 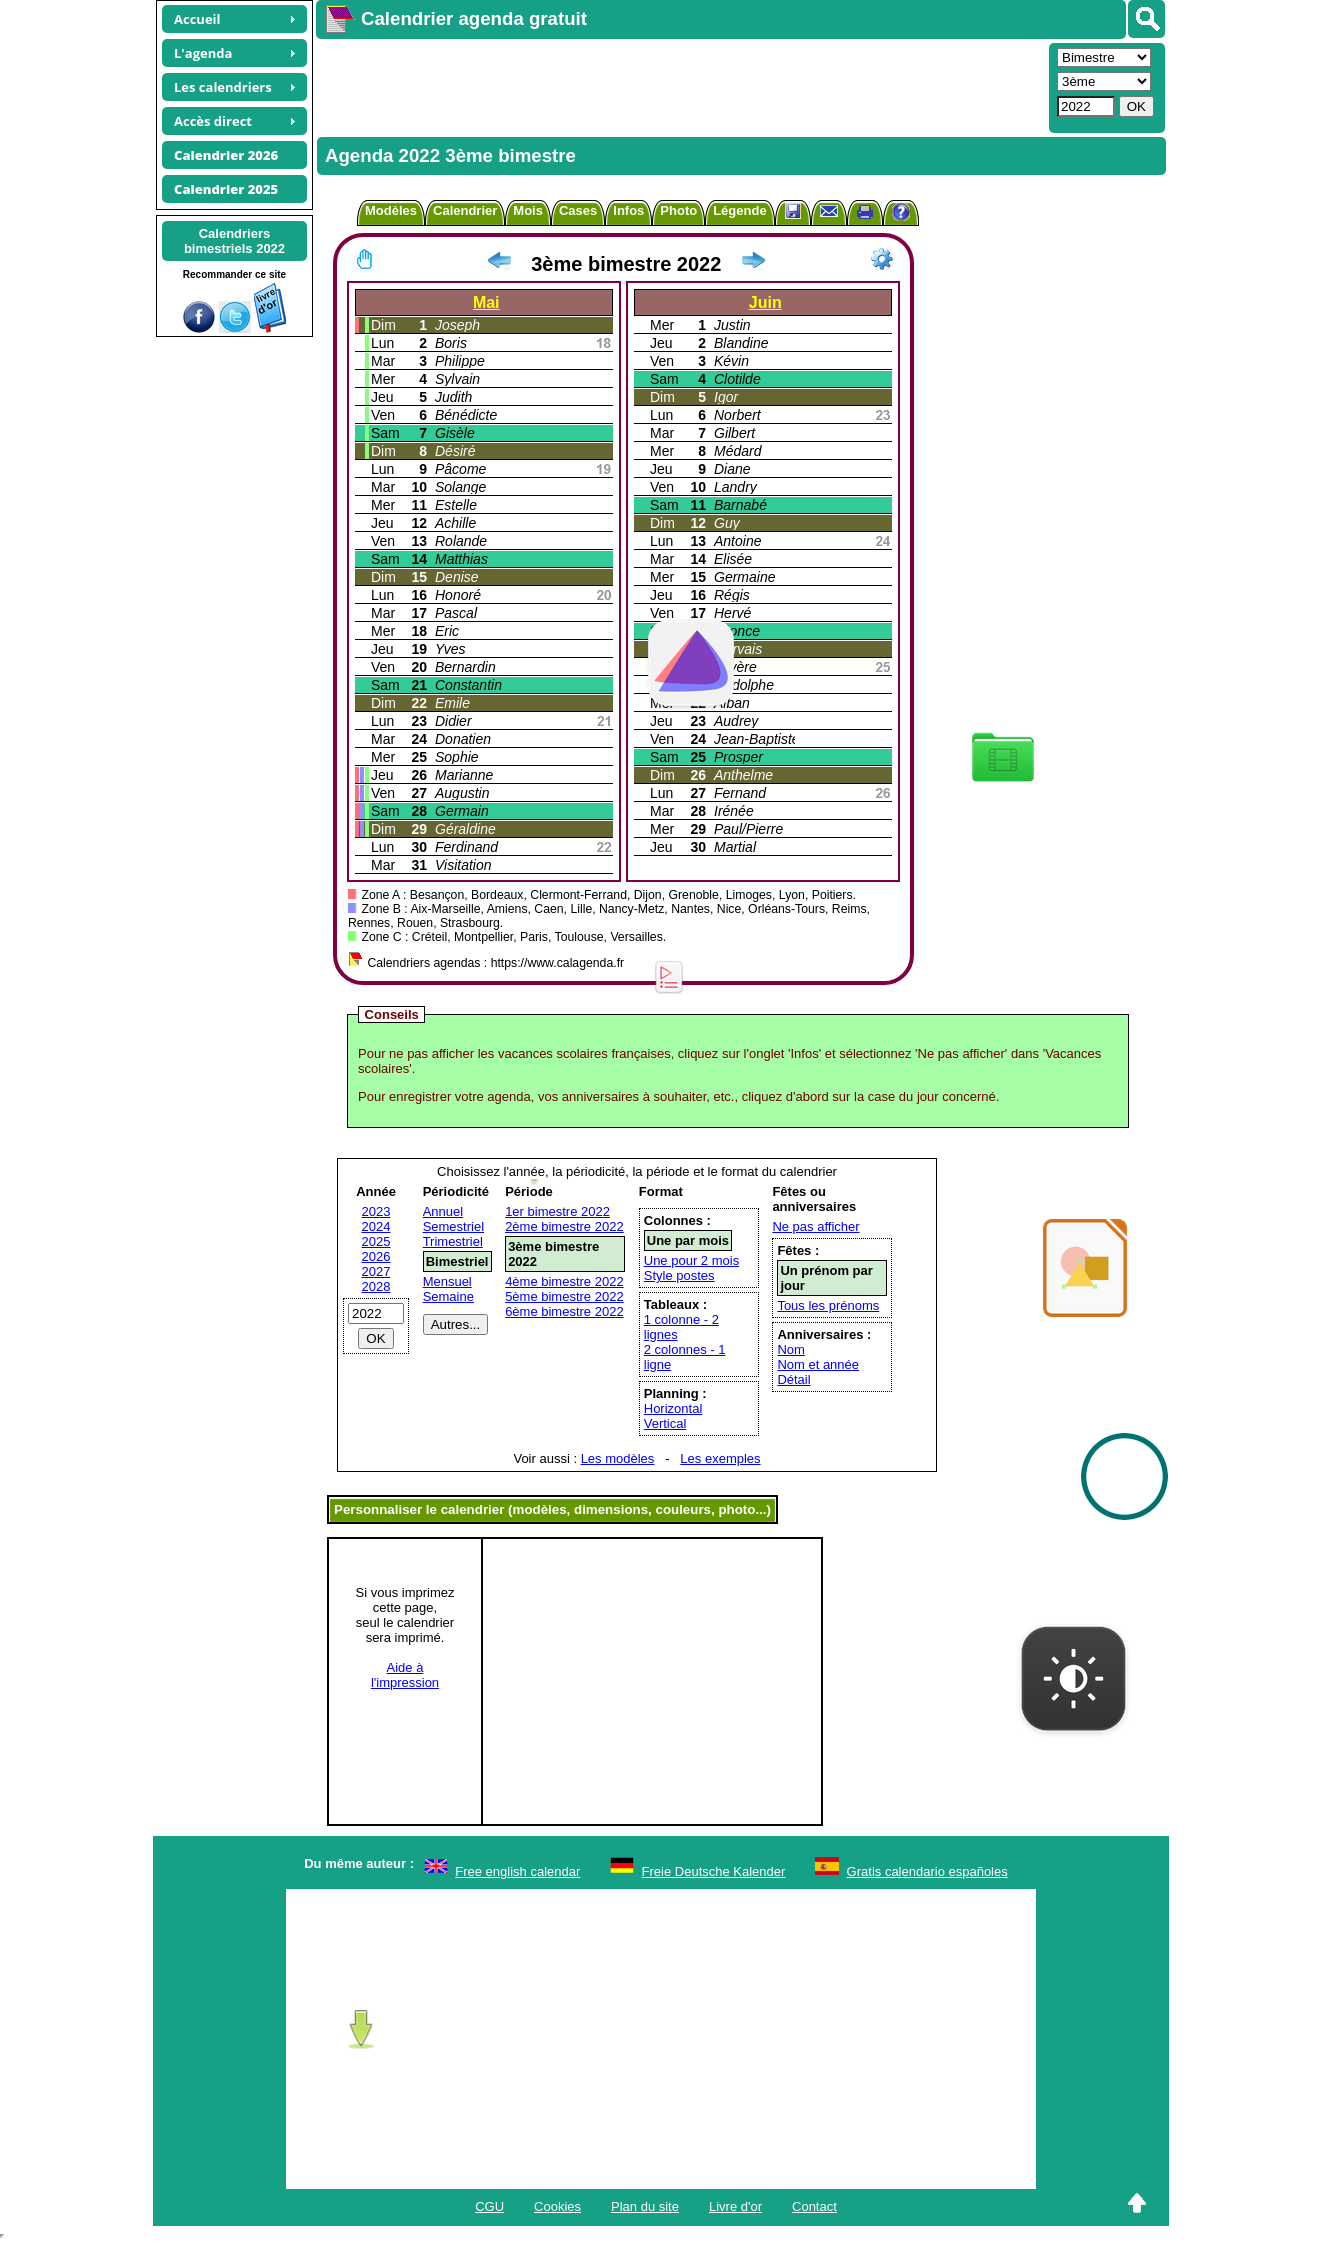 What do you see at coordinates (669, 977) in the screenshot?
I see `open a playlist file` at bounding box center [669, 977].